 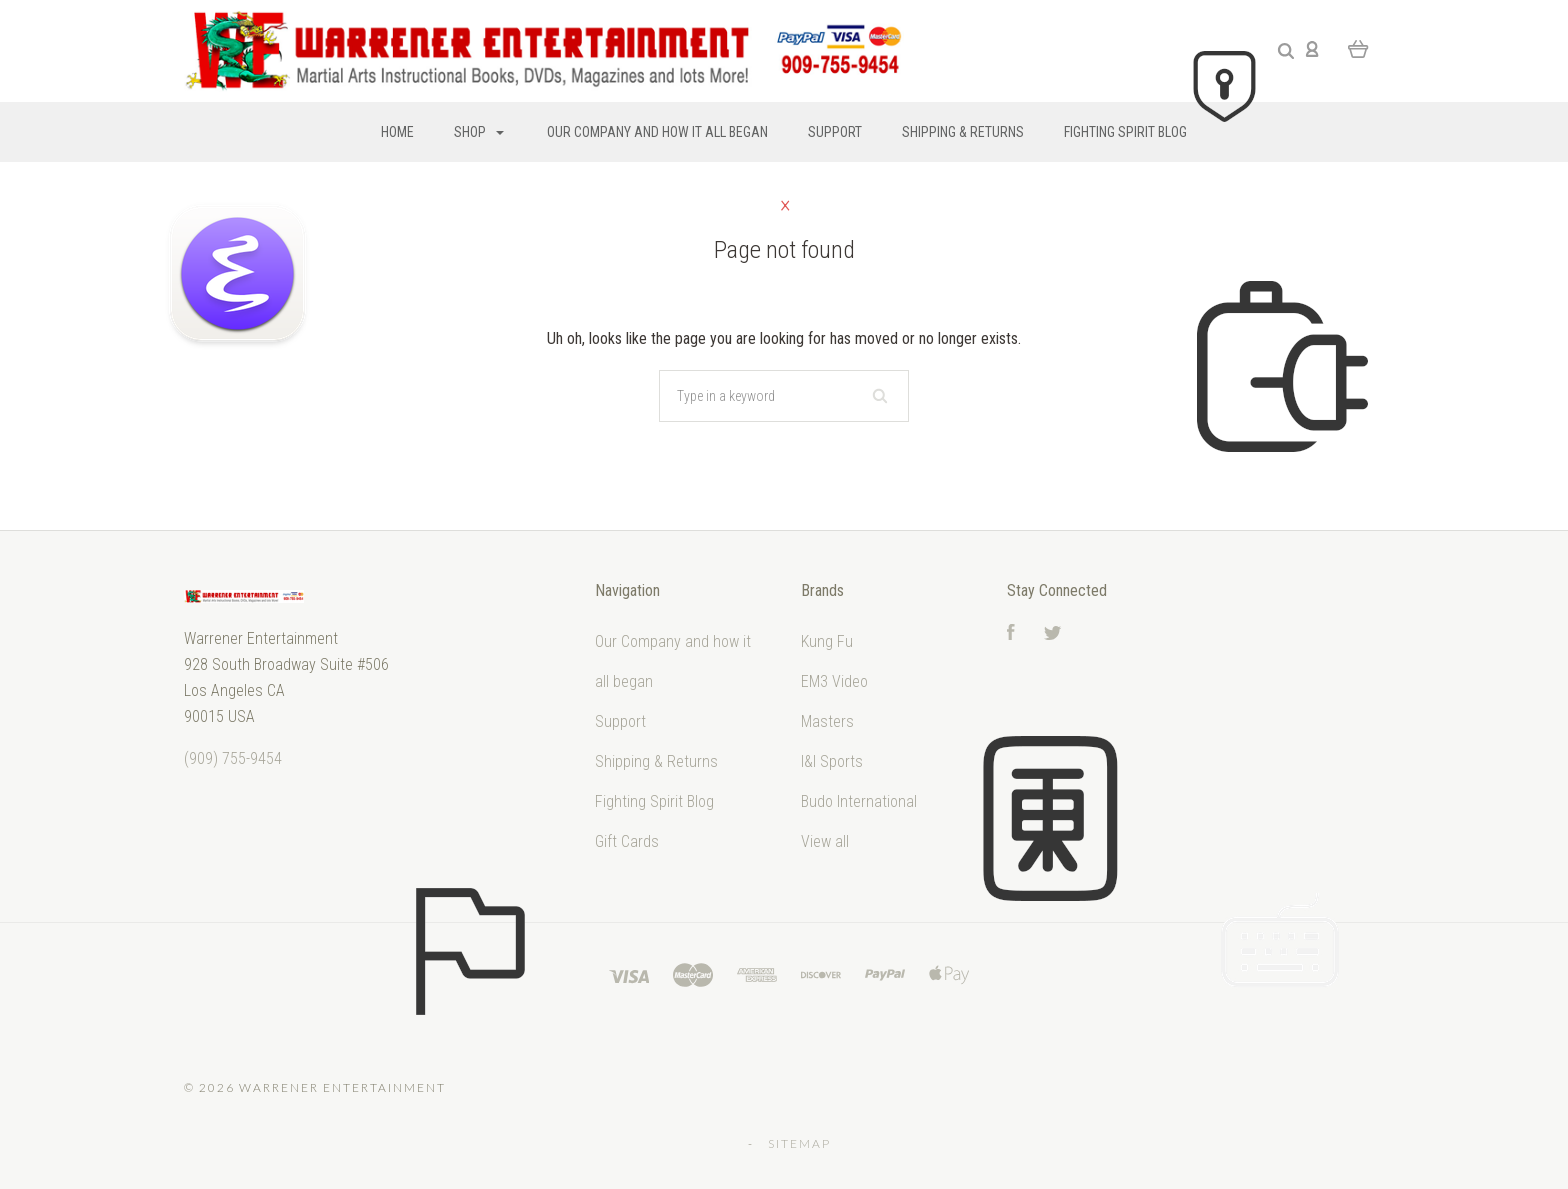 I want to click on access power and battery settings, so click(x=1282, y=366).